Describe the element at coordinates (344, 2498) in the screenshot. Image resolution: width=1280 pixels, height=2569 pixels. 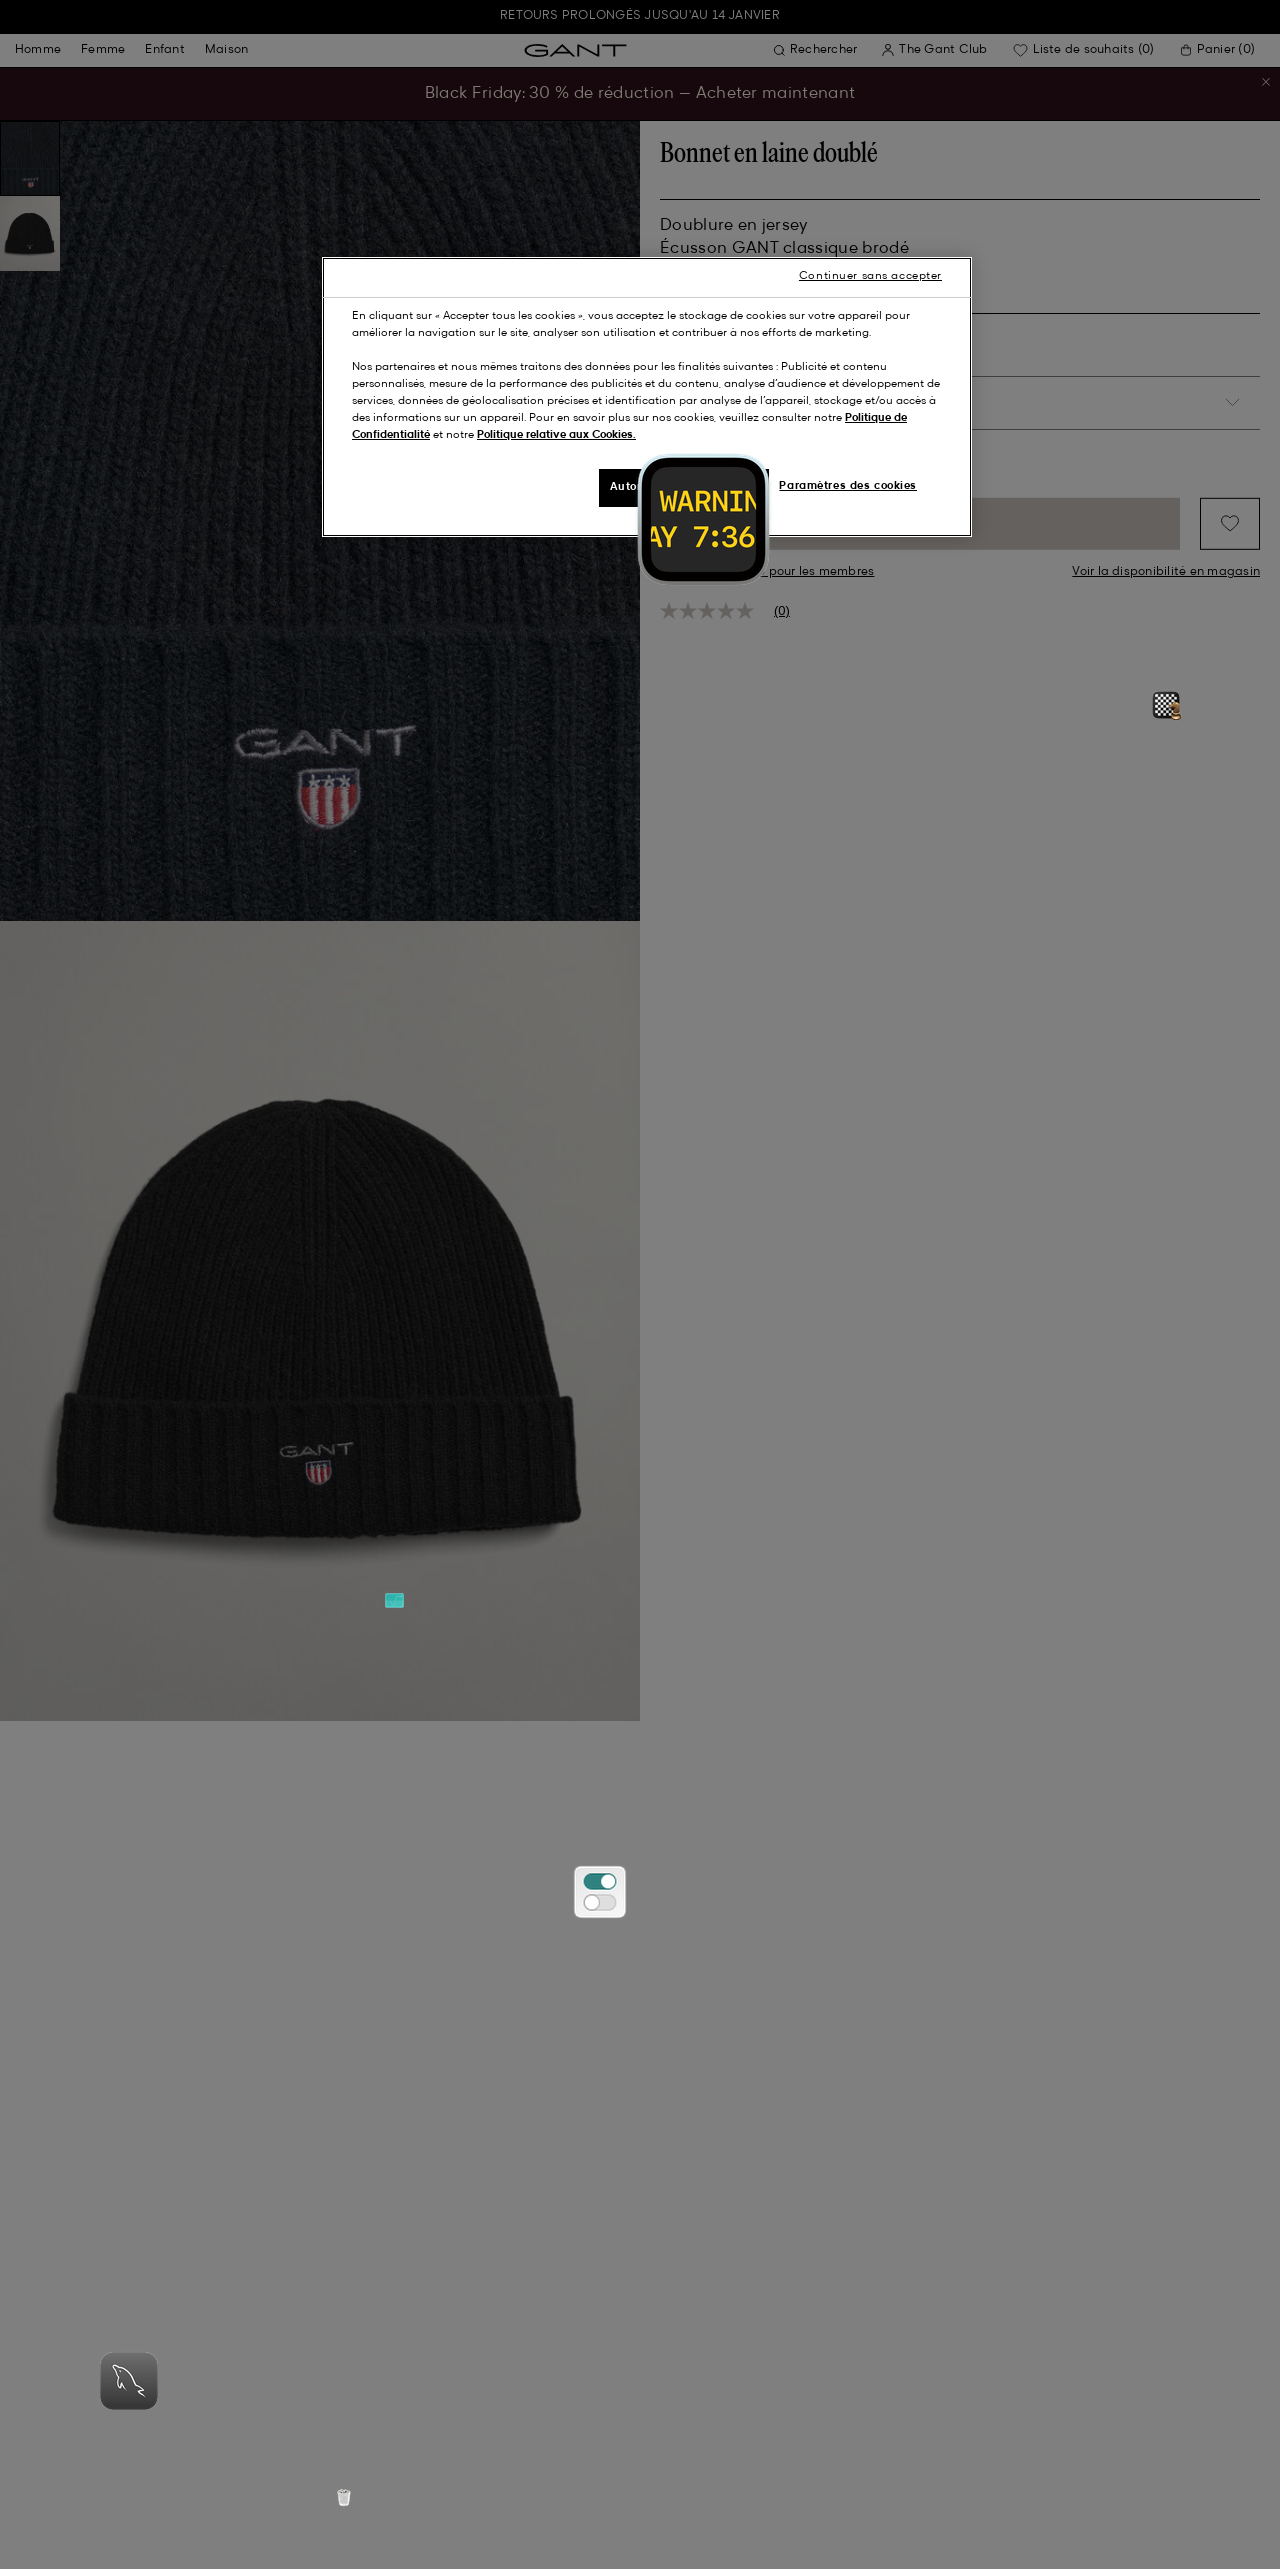
I see `trash bin containing deleted files` at that location.